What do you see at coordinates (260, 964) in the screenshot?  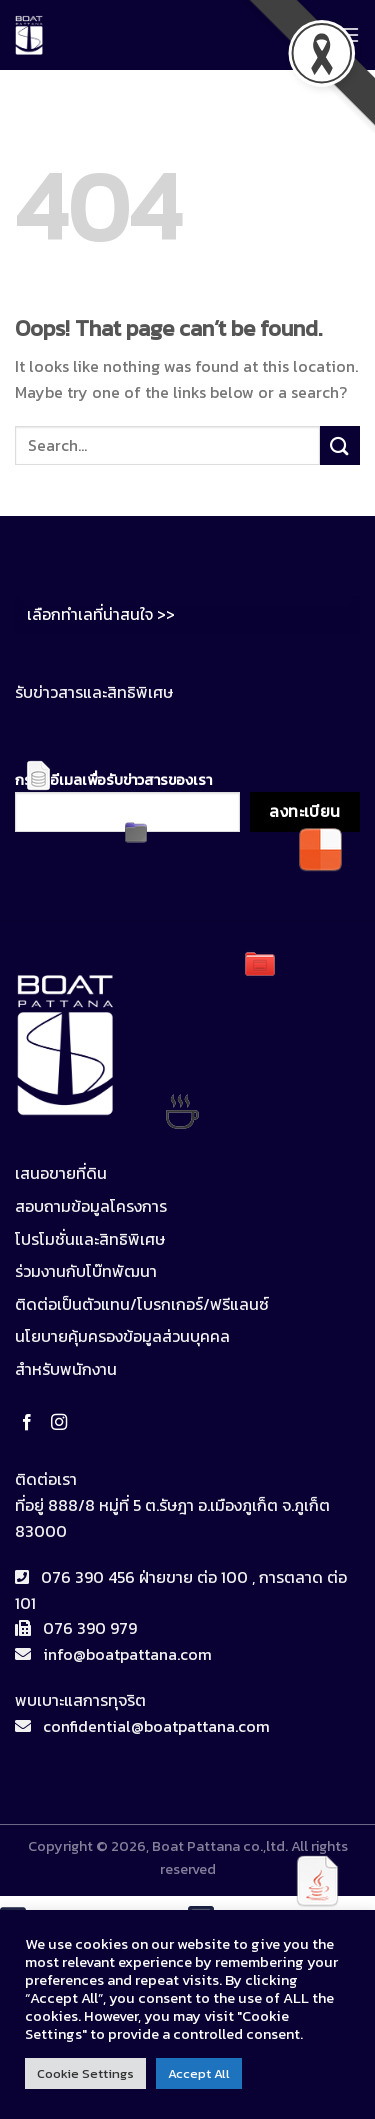 I see `open desktop folder` at bounding box center [260, 964].